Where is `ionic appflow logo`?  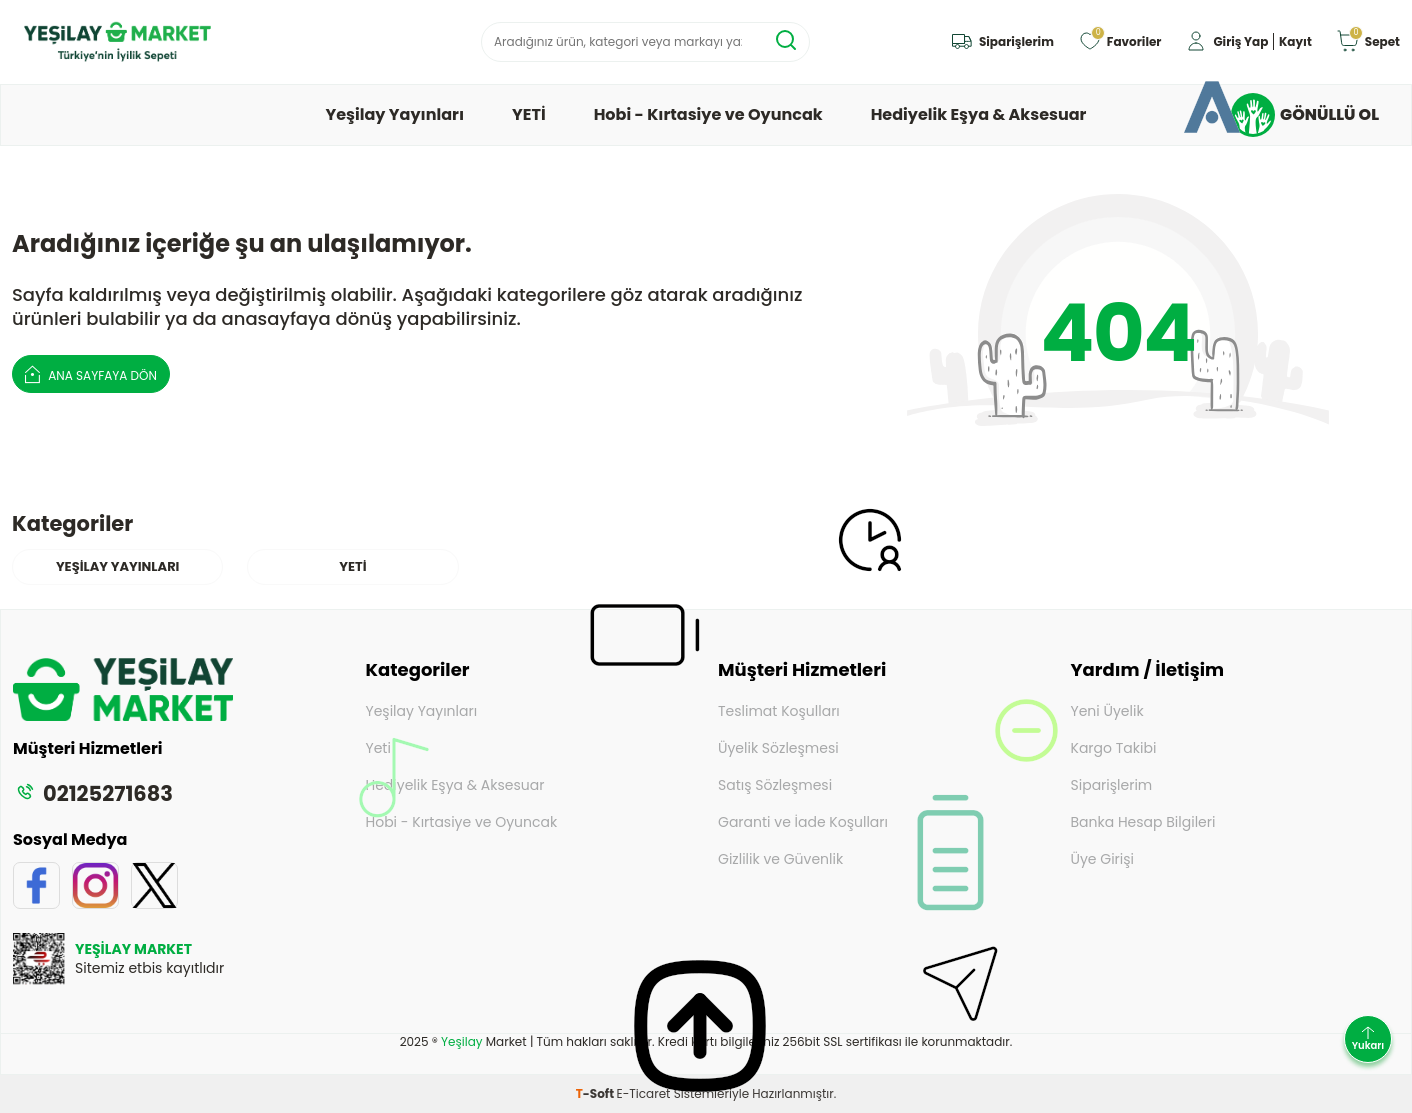 ionic appflow logo is located at coordinates (1212, 107).